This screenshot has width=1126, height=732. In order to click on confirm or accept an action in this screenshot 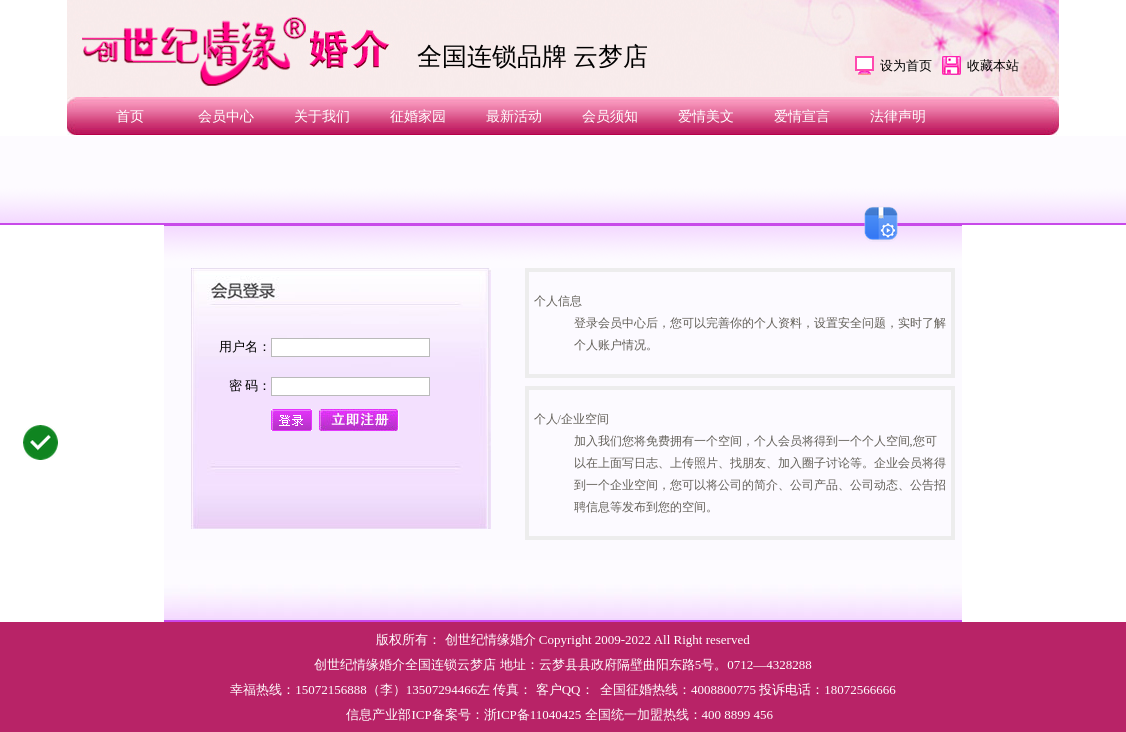, I will do `click(40, 442)`.